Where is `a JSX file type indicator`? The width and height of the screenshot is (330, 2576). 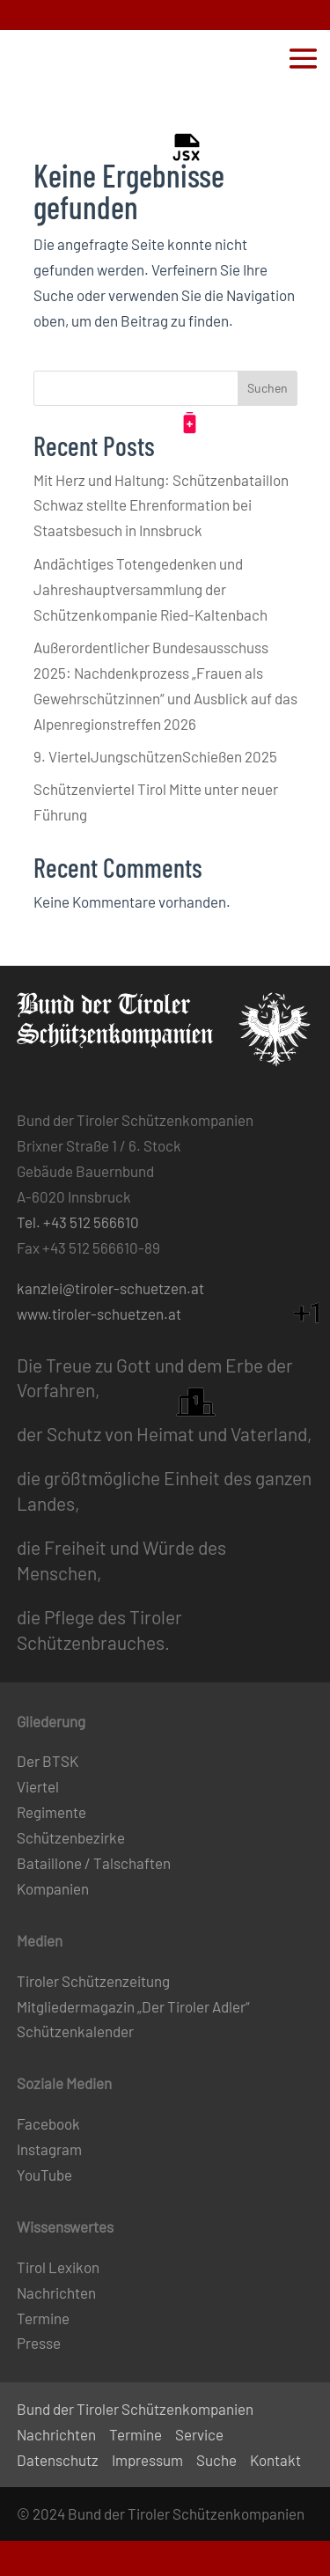
a JSX file type indicator is located at coordinates (187, 148).